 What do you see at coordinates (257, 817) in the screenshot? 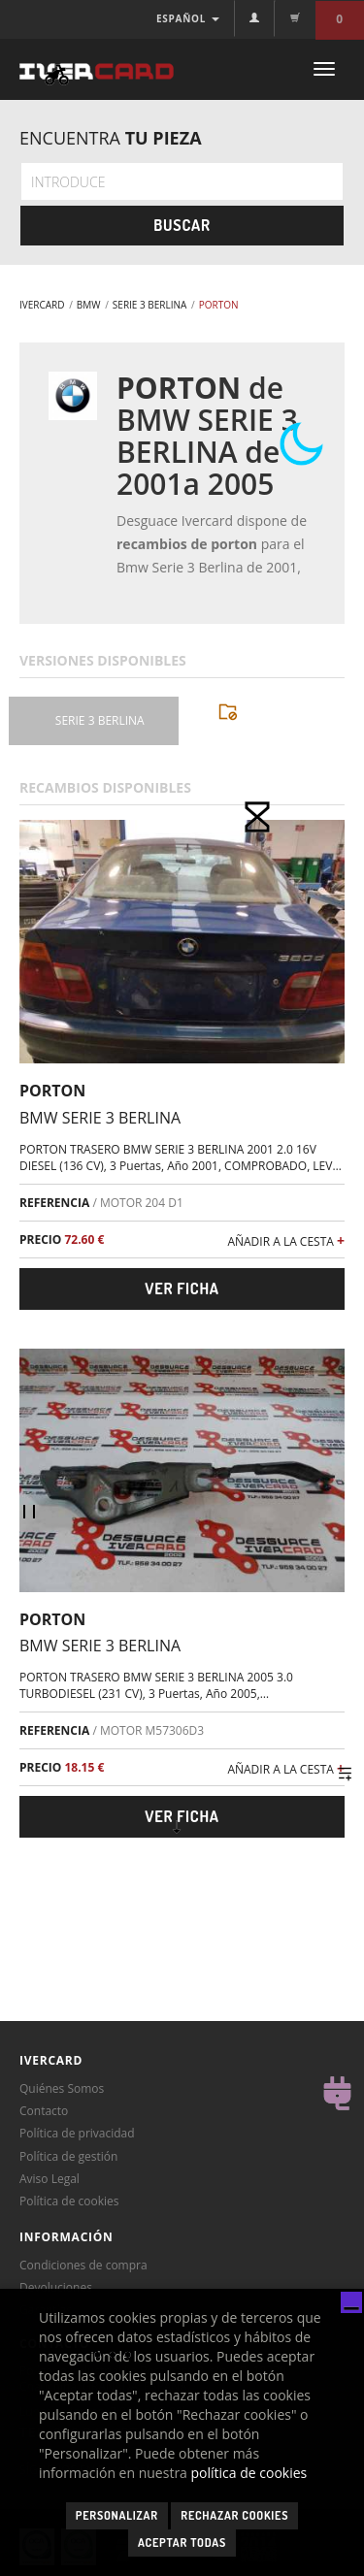
I see `indicates a process is in progress or loading` at bounding box center [257, 817].